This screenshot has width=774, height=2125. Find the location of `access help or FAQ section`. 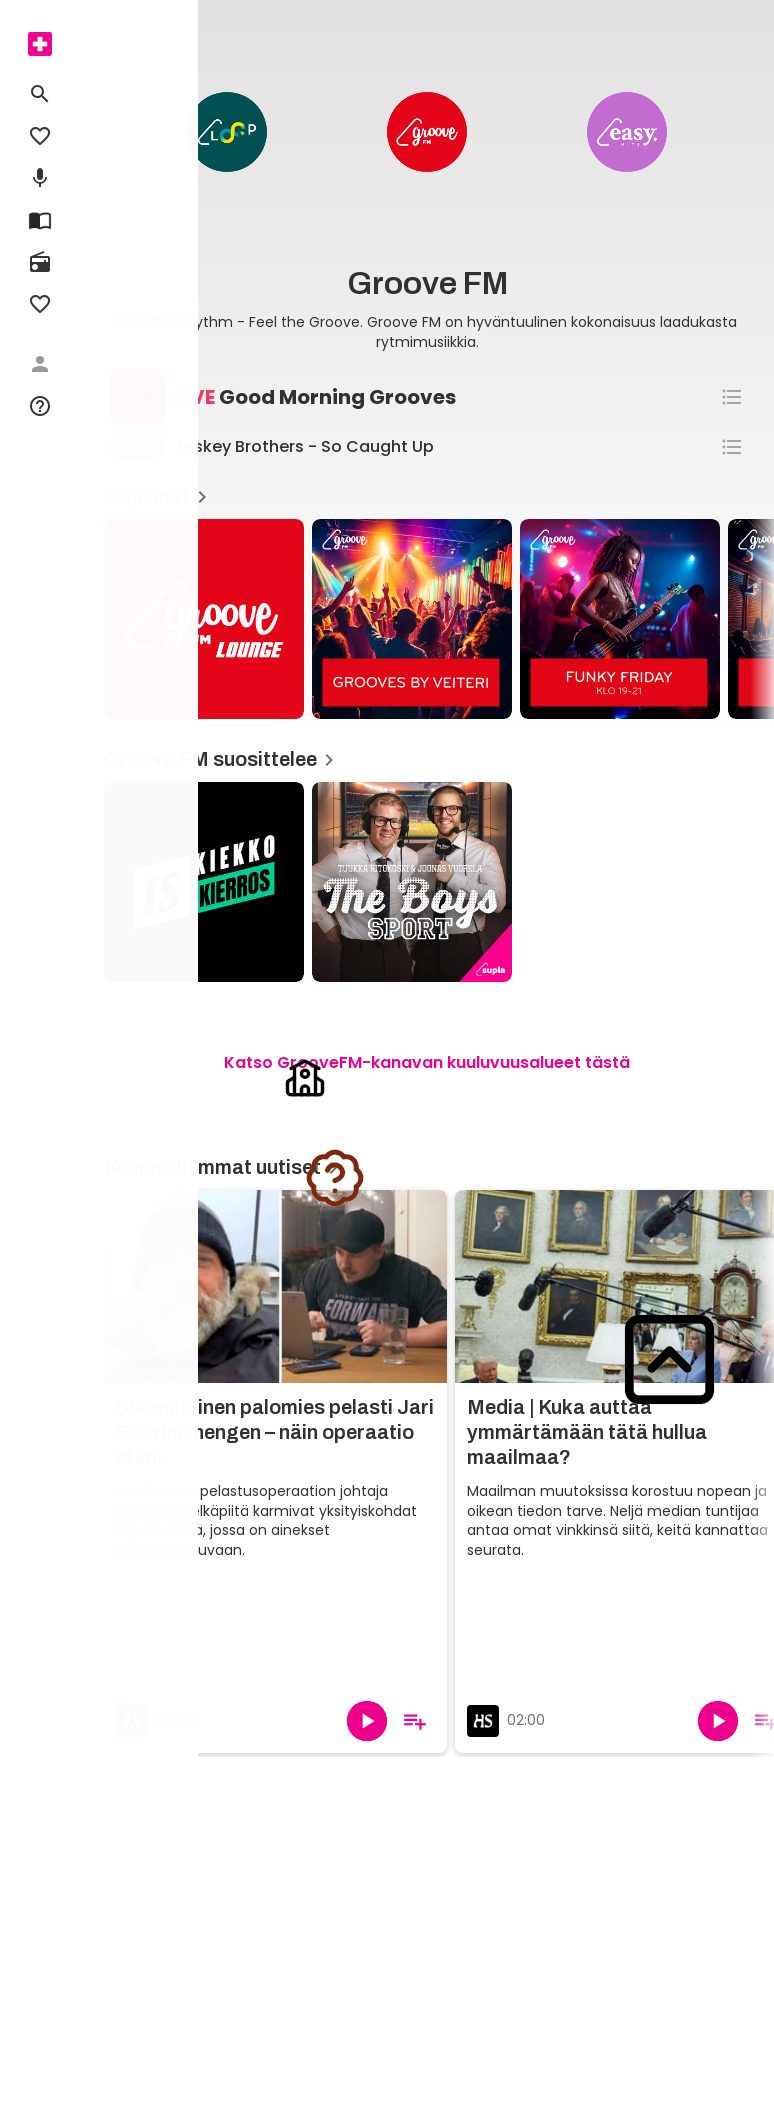

access help or FAQ section is located at coordinates (335, 1178).